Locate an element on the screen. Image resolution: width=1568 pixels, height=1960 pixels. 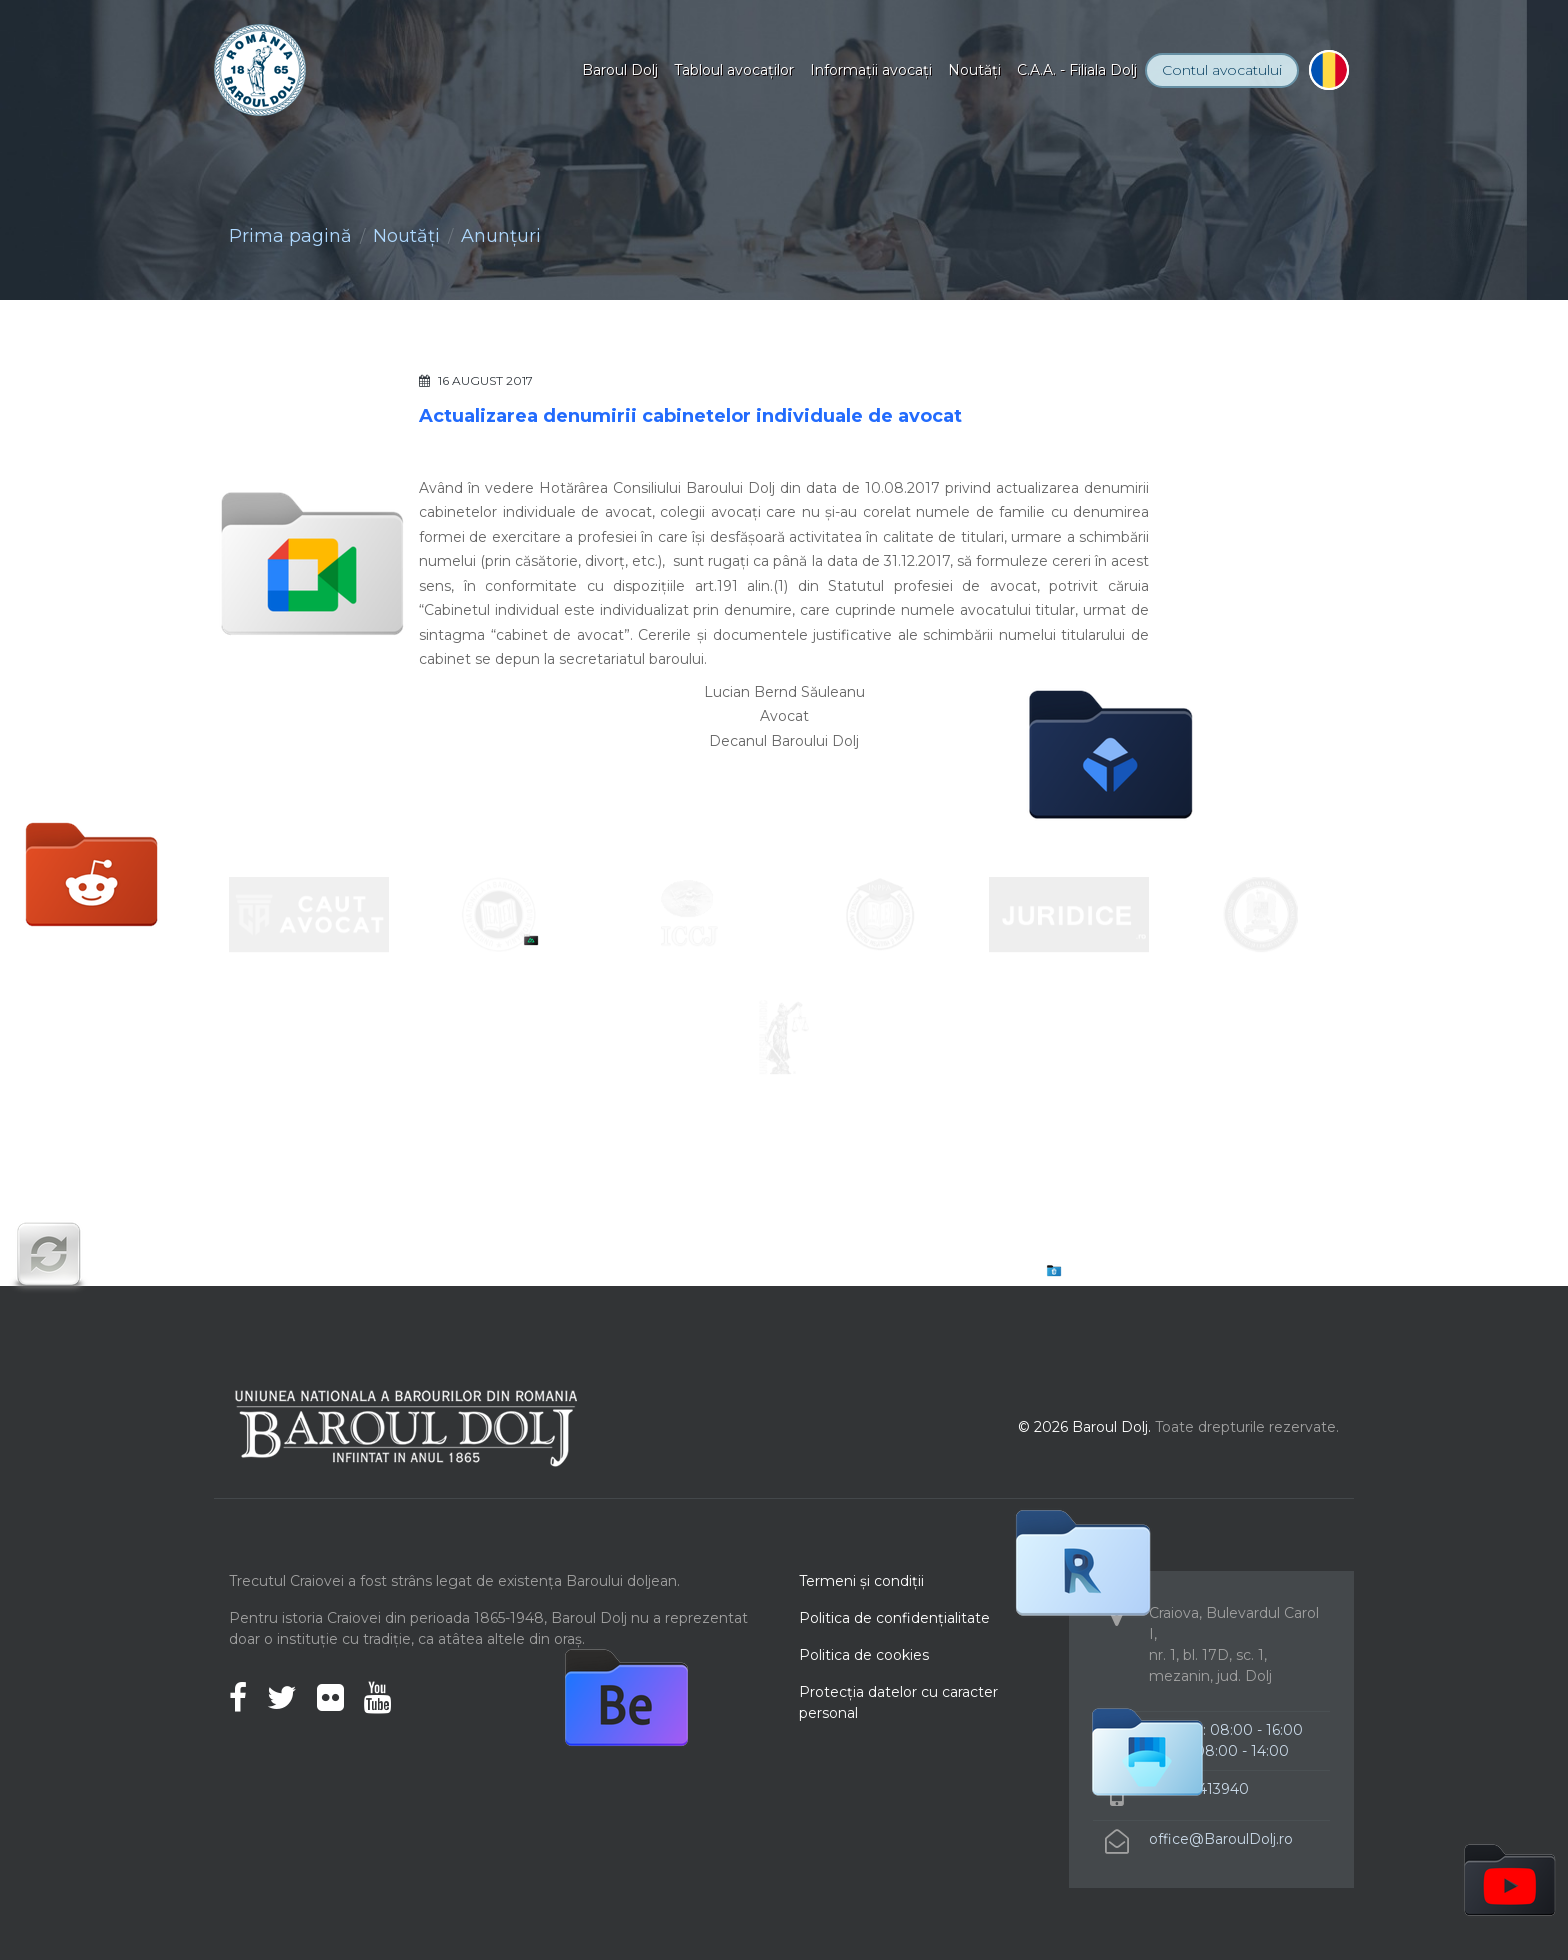
folder containing Autodesk Revit project files is located at coordinates (1082, 1566).